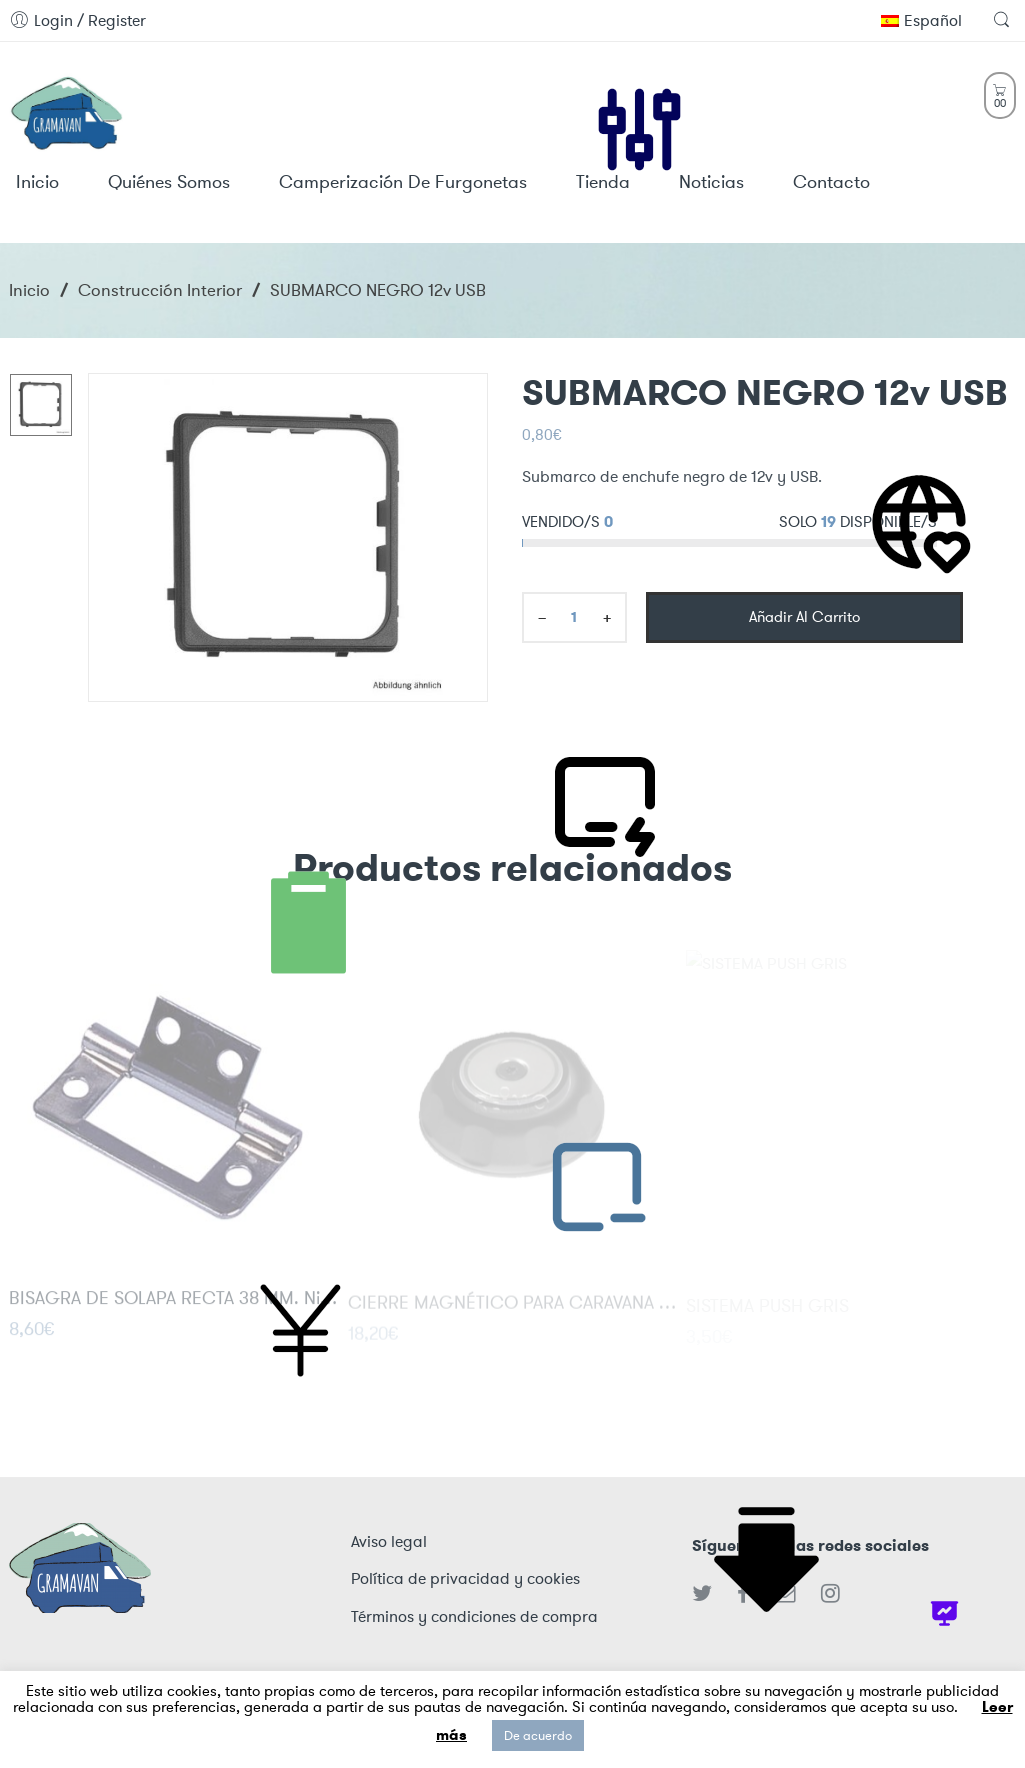 This screenshot has height=1768, width=1025. What do you see at coordinates (597, 1187) in the screenshot?
I see `remove an item from a list` at bounding box center [597, 1187].